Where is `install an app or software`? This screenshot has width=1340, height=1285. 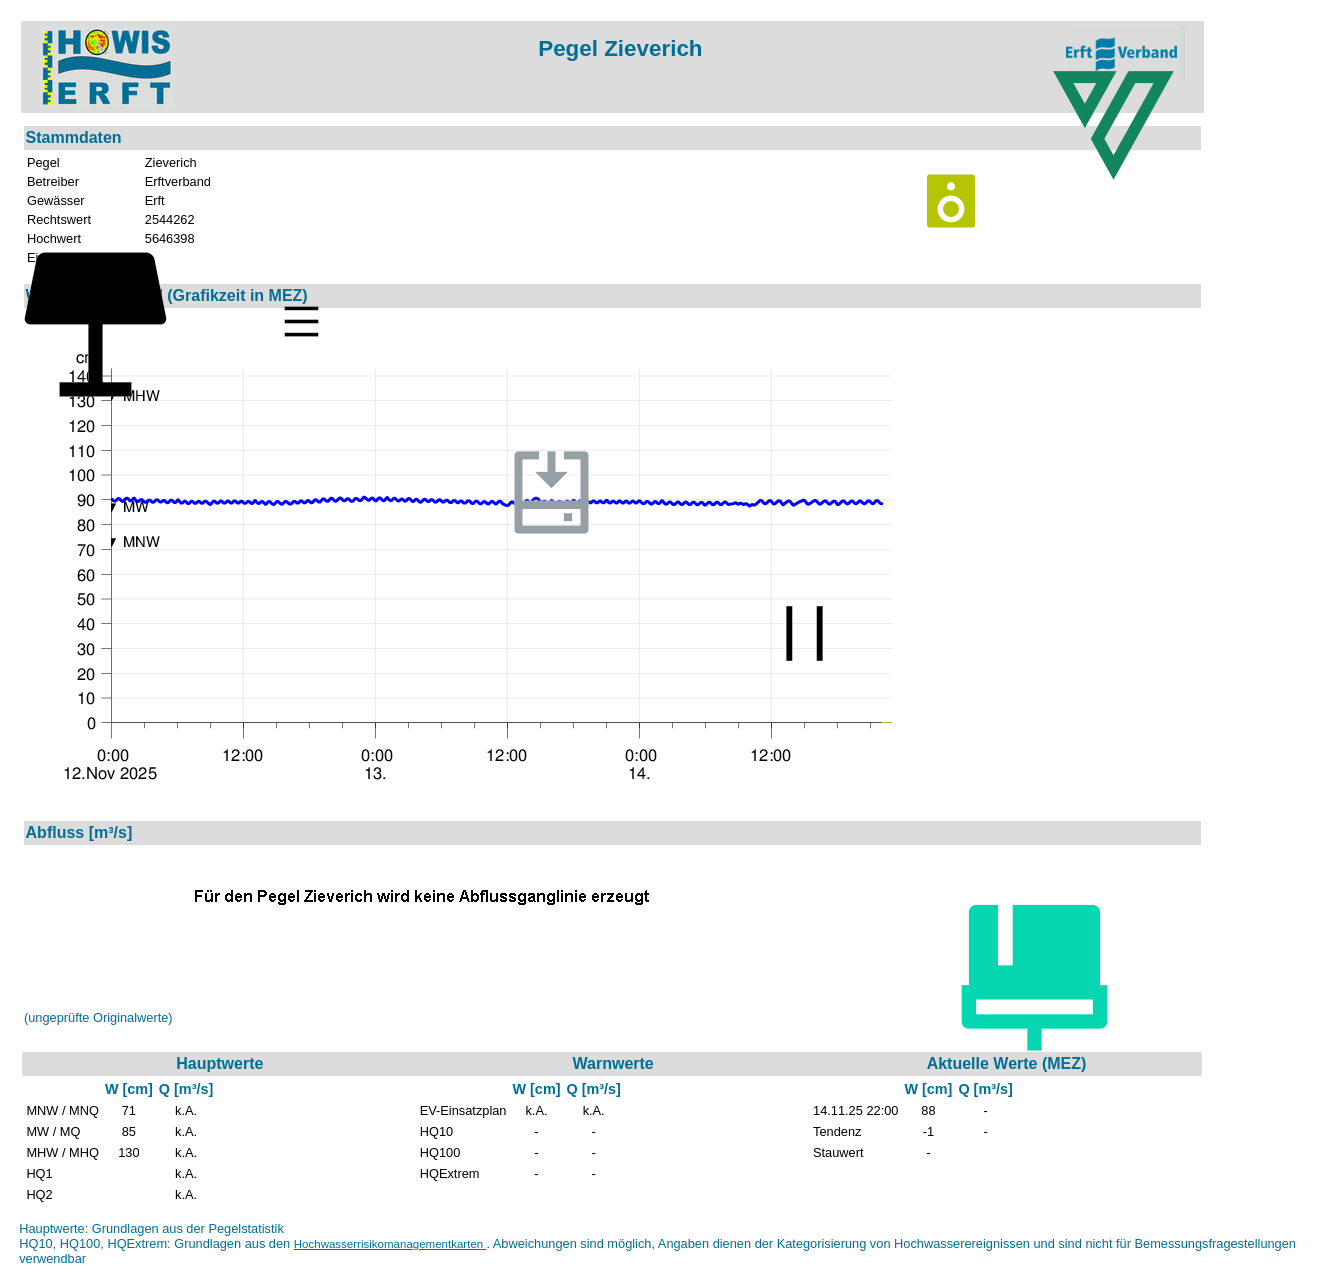 install an app or software is located at coordinates (551, 492).